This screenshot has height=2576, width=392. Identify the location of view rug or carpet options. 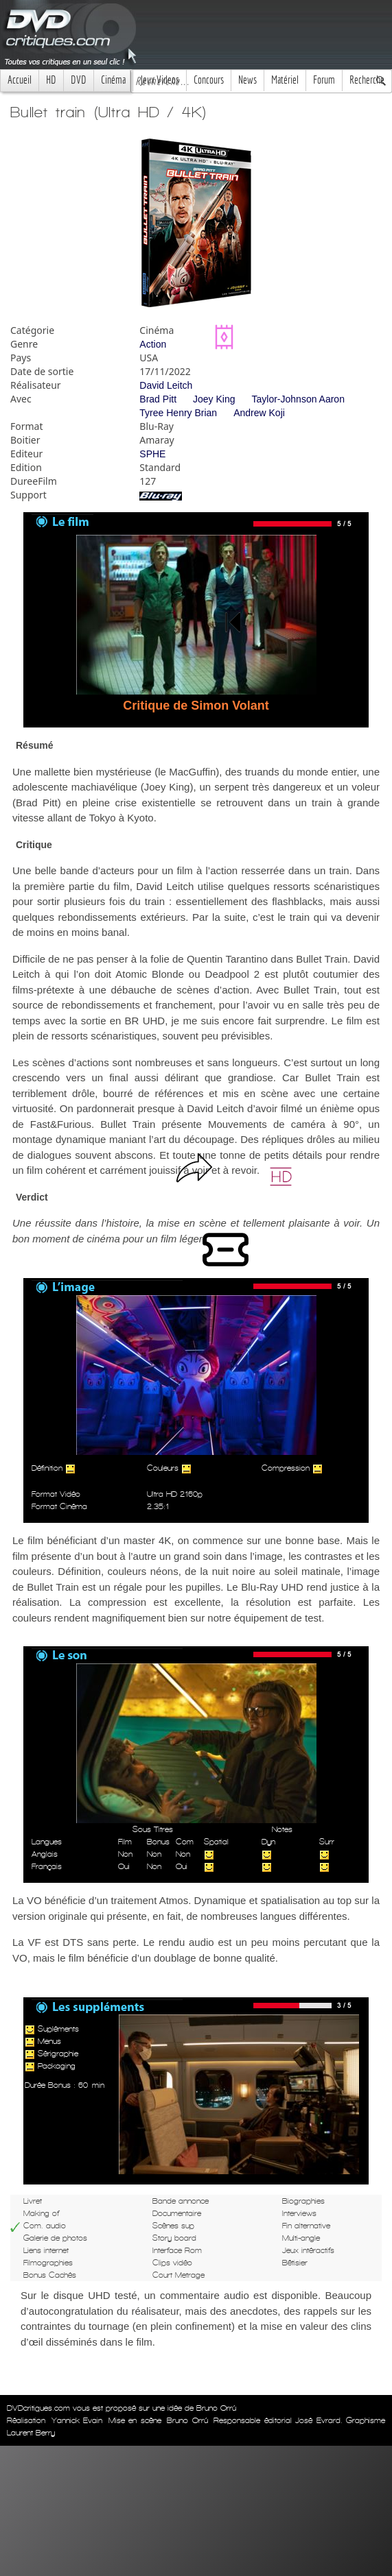
(224, 337).